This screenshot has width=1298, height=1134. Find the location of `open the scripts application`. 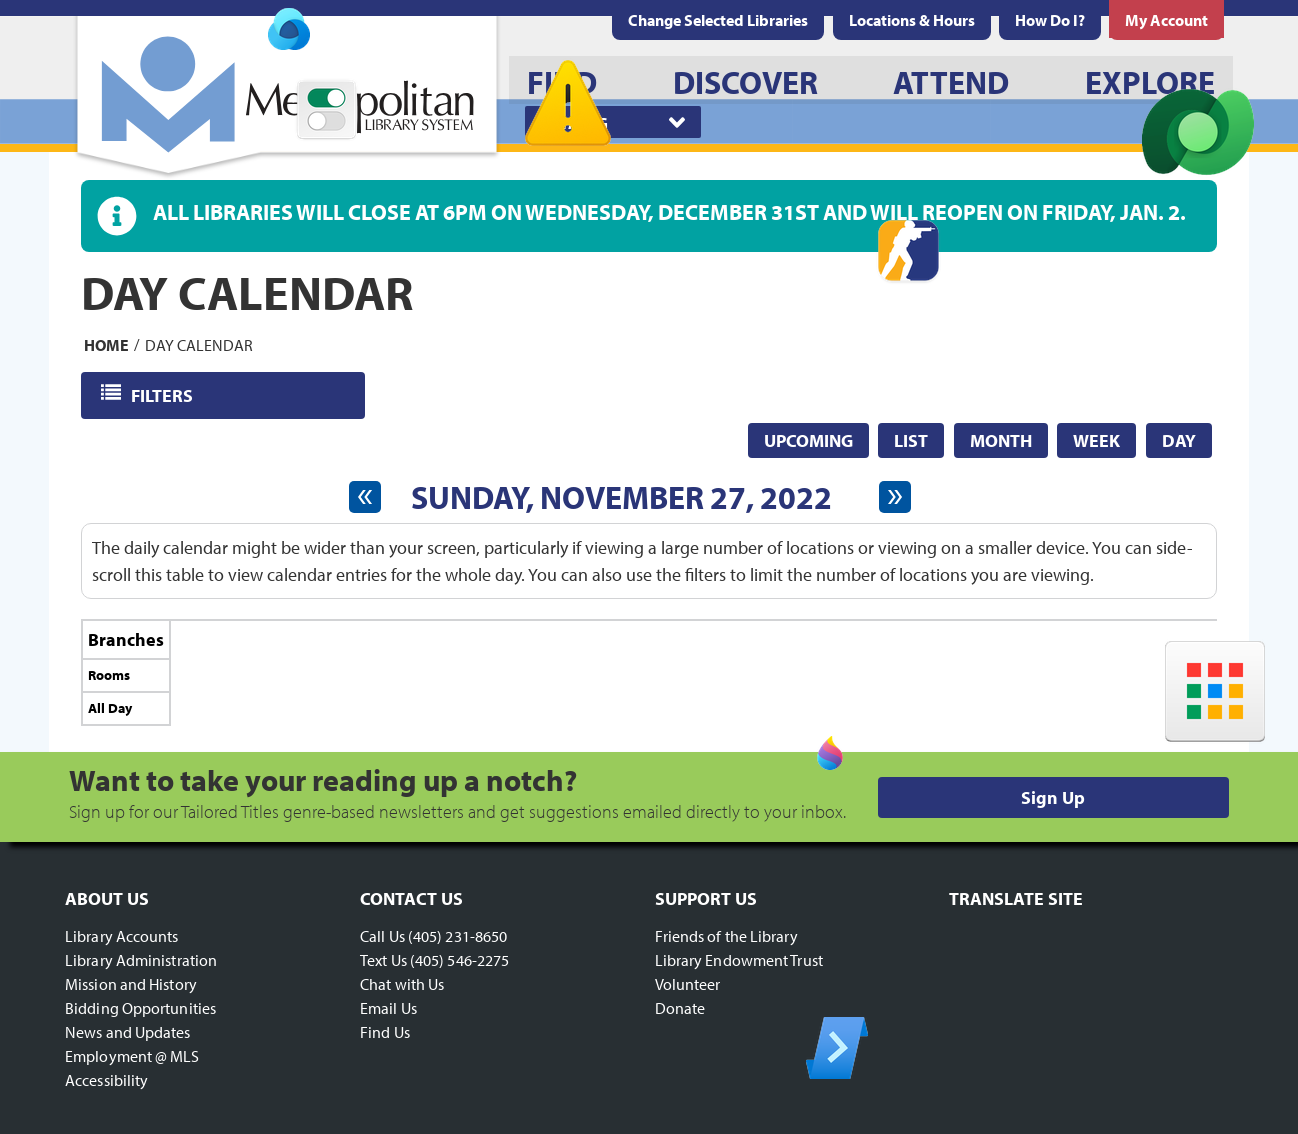

open the scripts application is located at coordinates (837, 1048).